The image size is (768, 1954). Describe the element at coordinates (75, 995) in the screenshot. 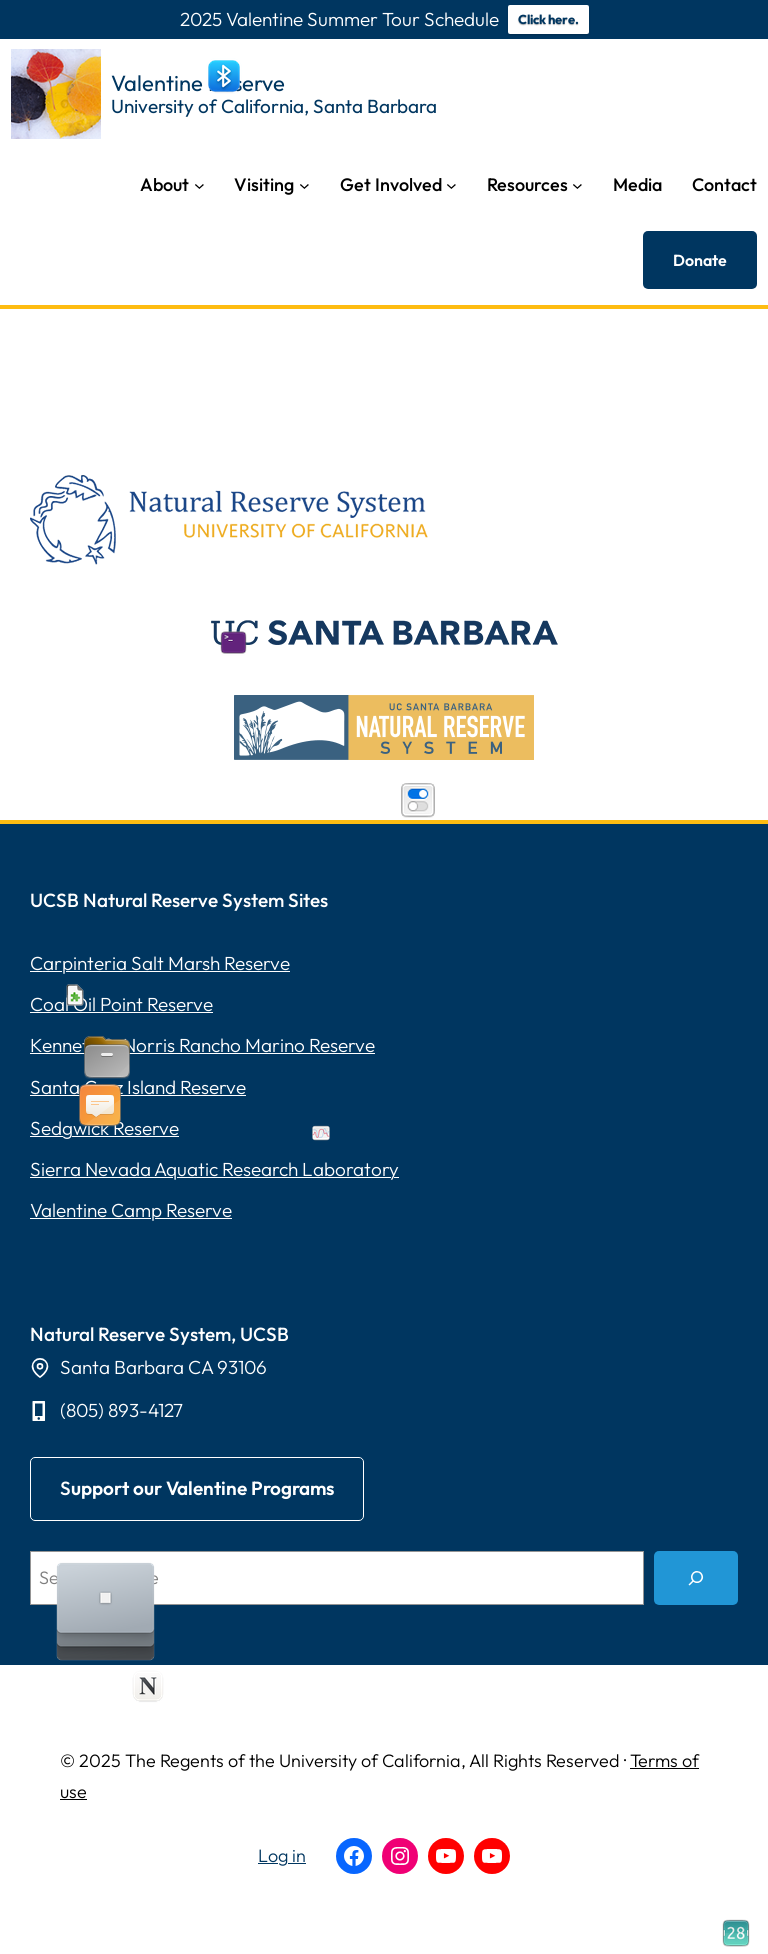

I see `openoffice or libreoffice extension file` at that location.